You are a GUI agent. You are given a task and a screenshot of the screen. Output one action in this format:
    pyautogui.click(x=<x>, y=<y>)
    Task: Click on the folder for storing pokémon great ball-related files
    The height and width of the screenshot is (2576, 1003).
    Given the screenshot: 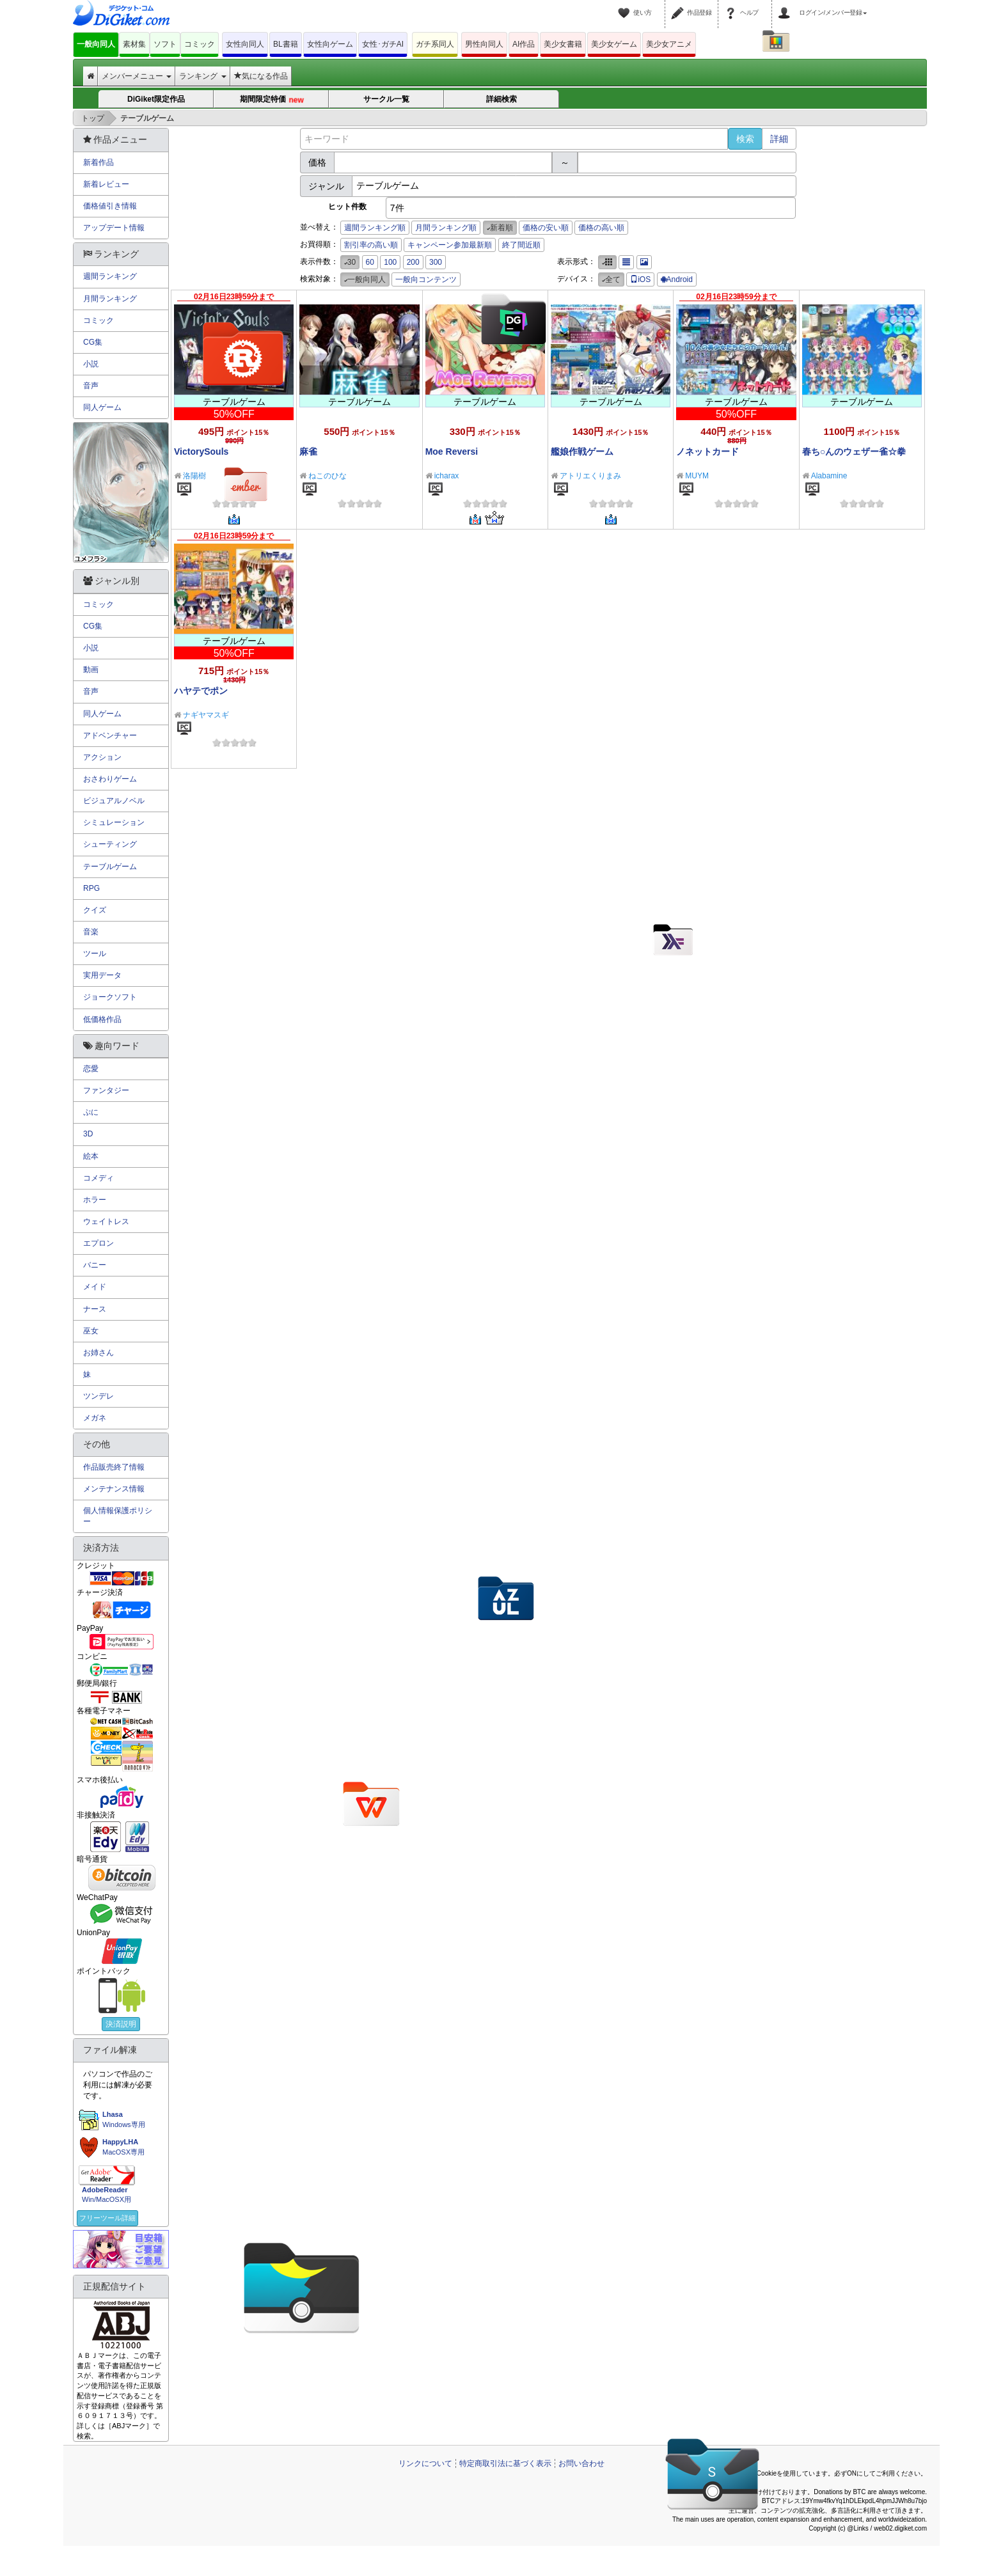 What is the action you would take?
    pyautogui.click(x=712, y=2476)
    